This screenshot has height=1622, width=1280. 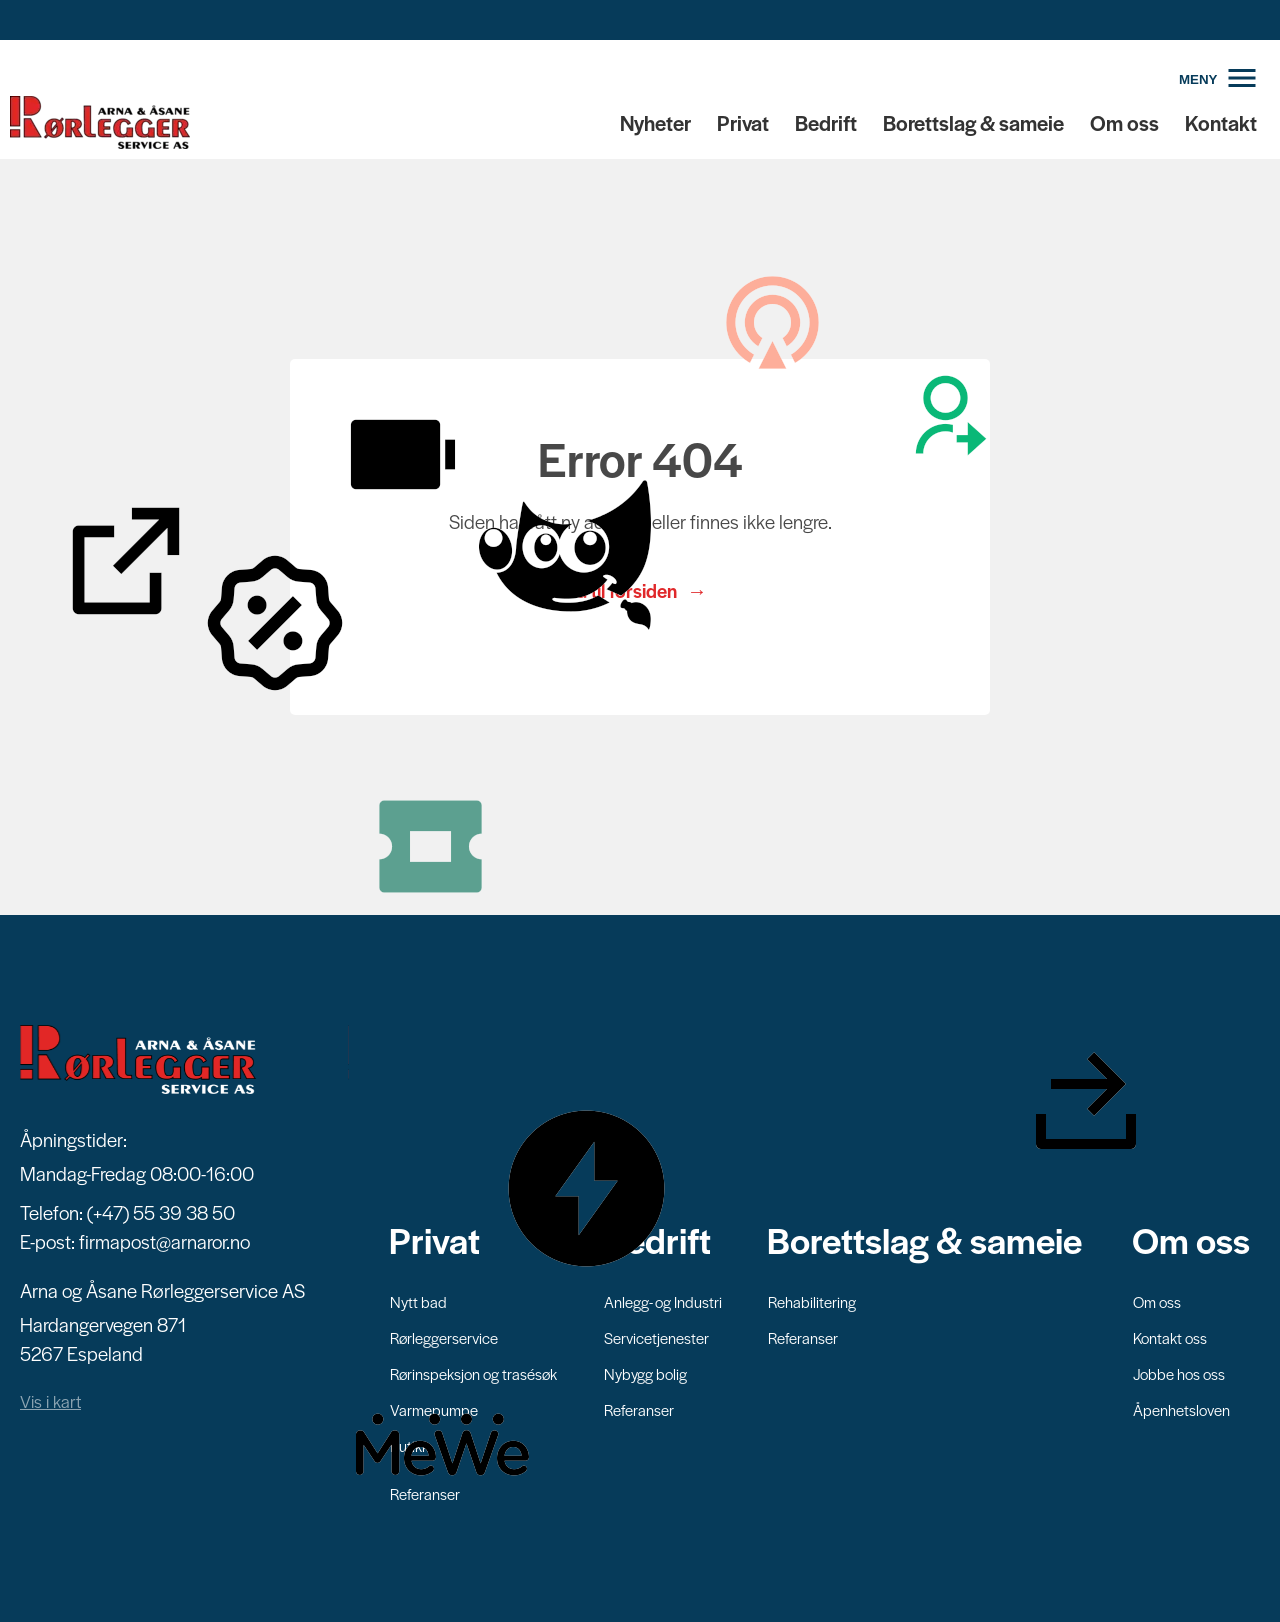 What do you see at coordinates (772, 322) in the screenshot?
I see `enable GPS or location tracking` at bounding box center [772, 322].